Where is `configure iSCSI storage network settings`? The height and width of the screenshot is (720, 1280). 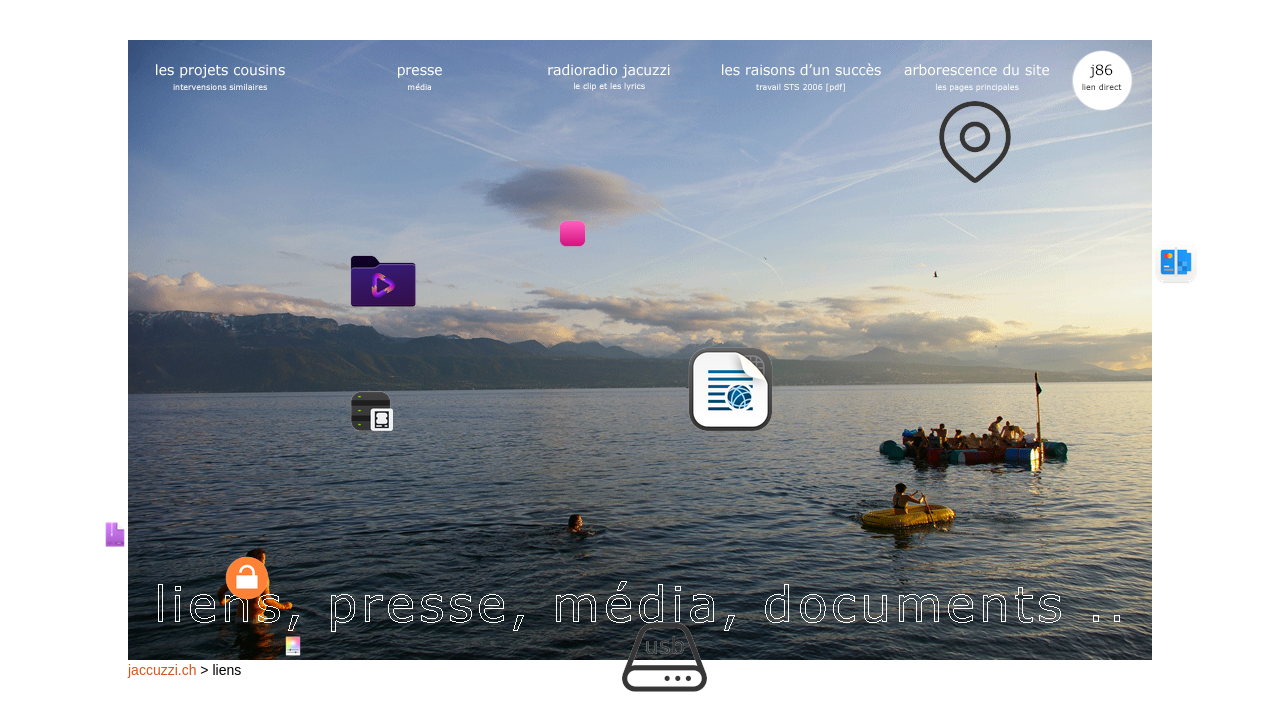 configure iSCSI storage network settings is located at coordinates (371, 412).